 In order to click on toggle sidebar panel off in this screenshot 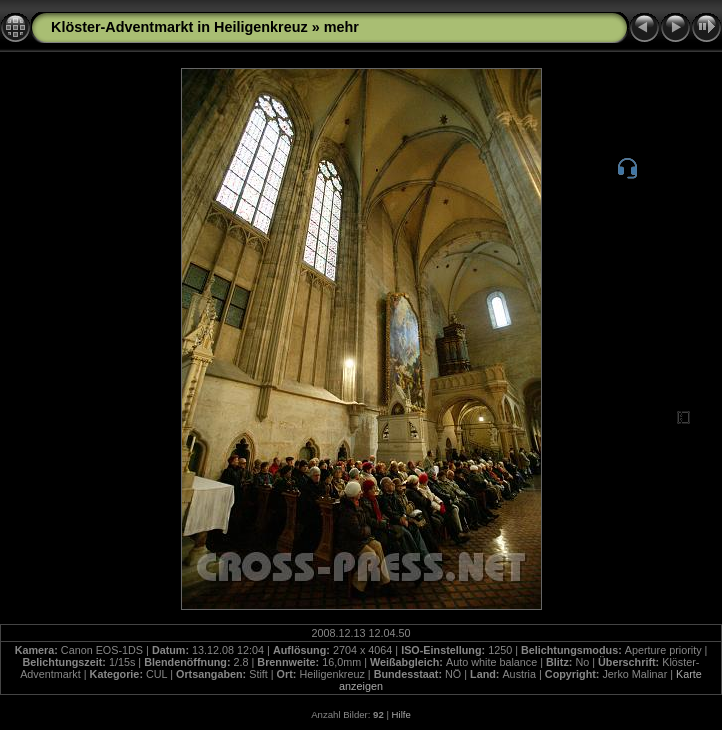, I will do `click(683, 417)`.